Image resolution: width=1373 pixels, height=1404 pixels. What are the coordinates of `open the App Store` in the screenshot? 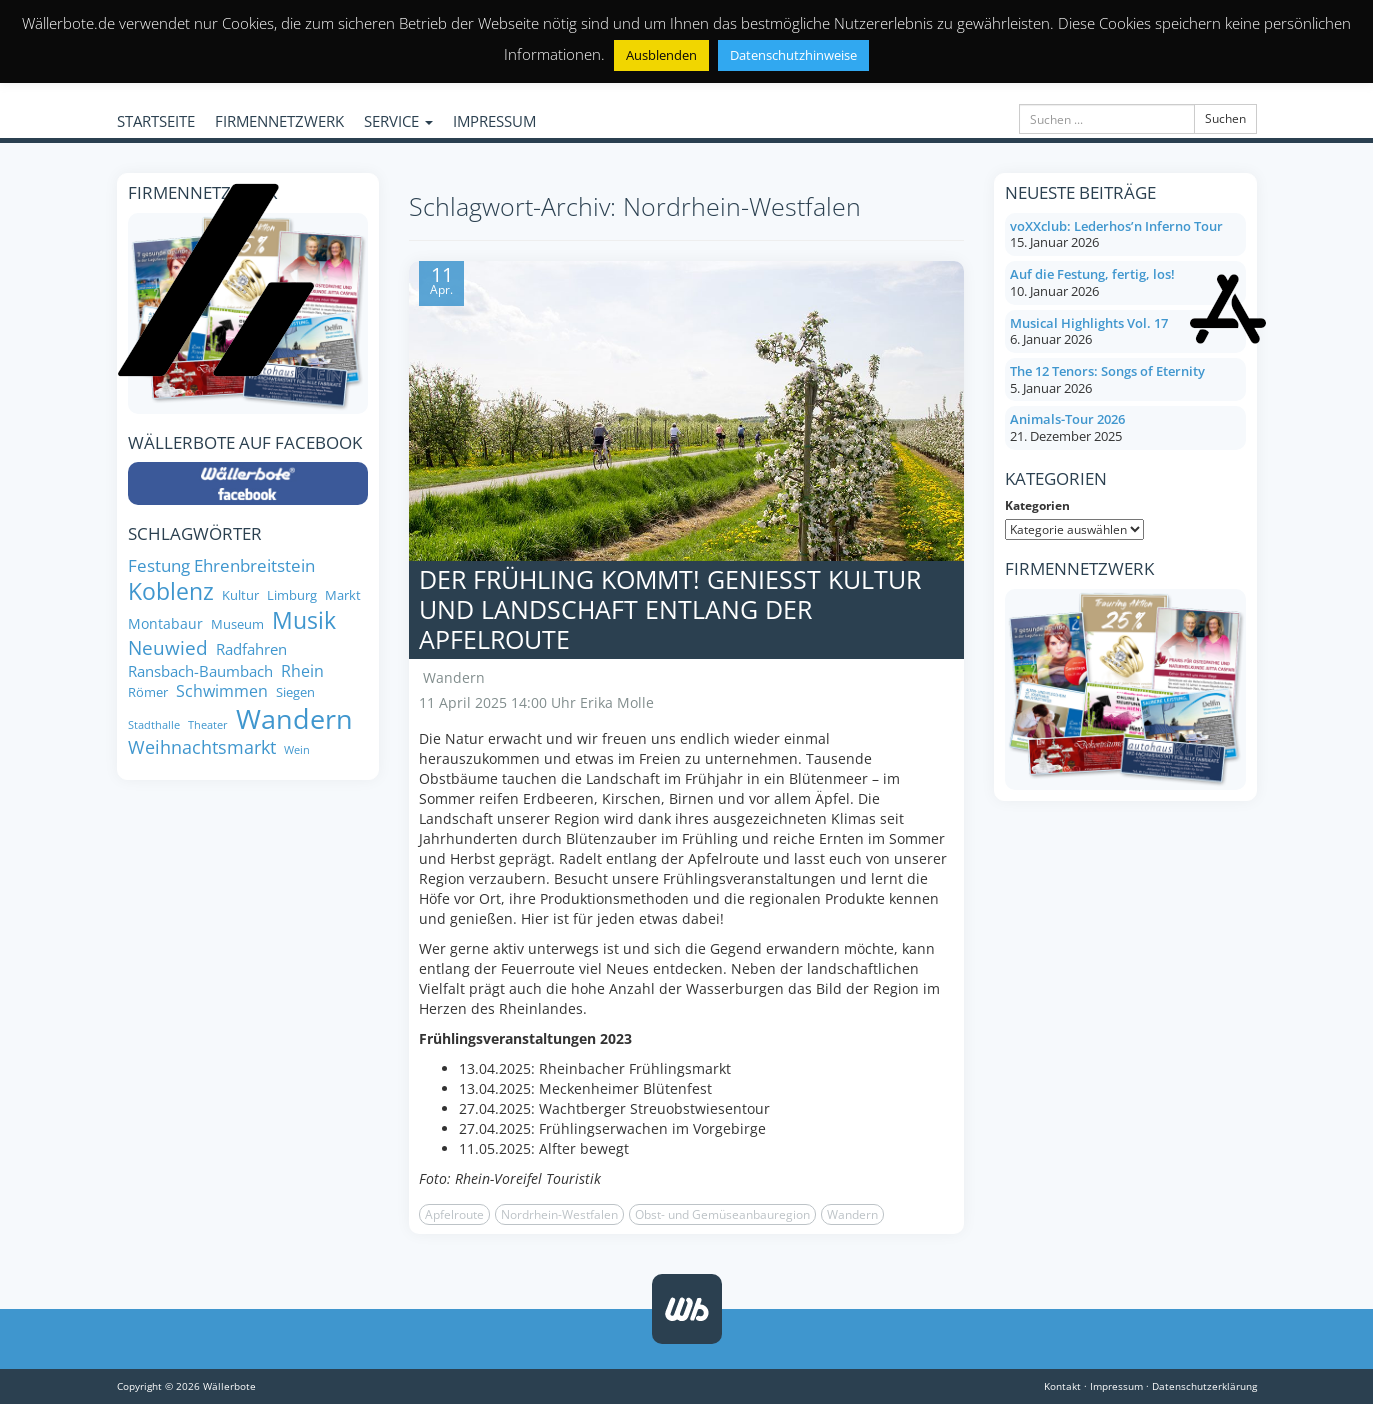 It's located at (1228, 309).